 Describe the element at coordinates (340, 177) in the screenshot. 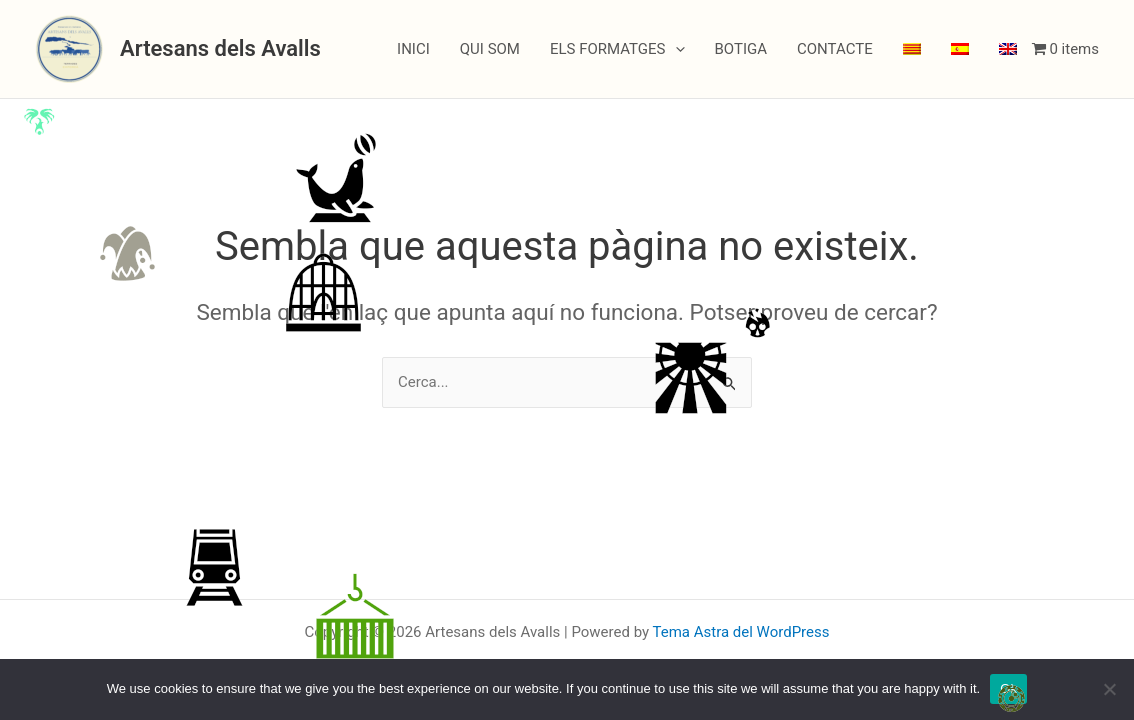

I see `decorative icon representing circus or entertainment games` at that location.